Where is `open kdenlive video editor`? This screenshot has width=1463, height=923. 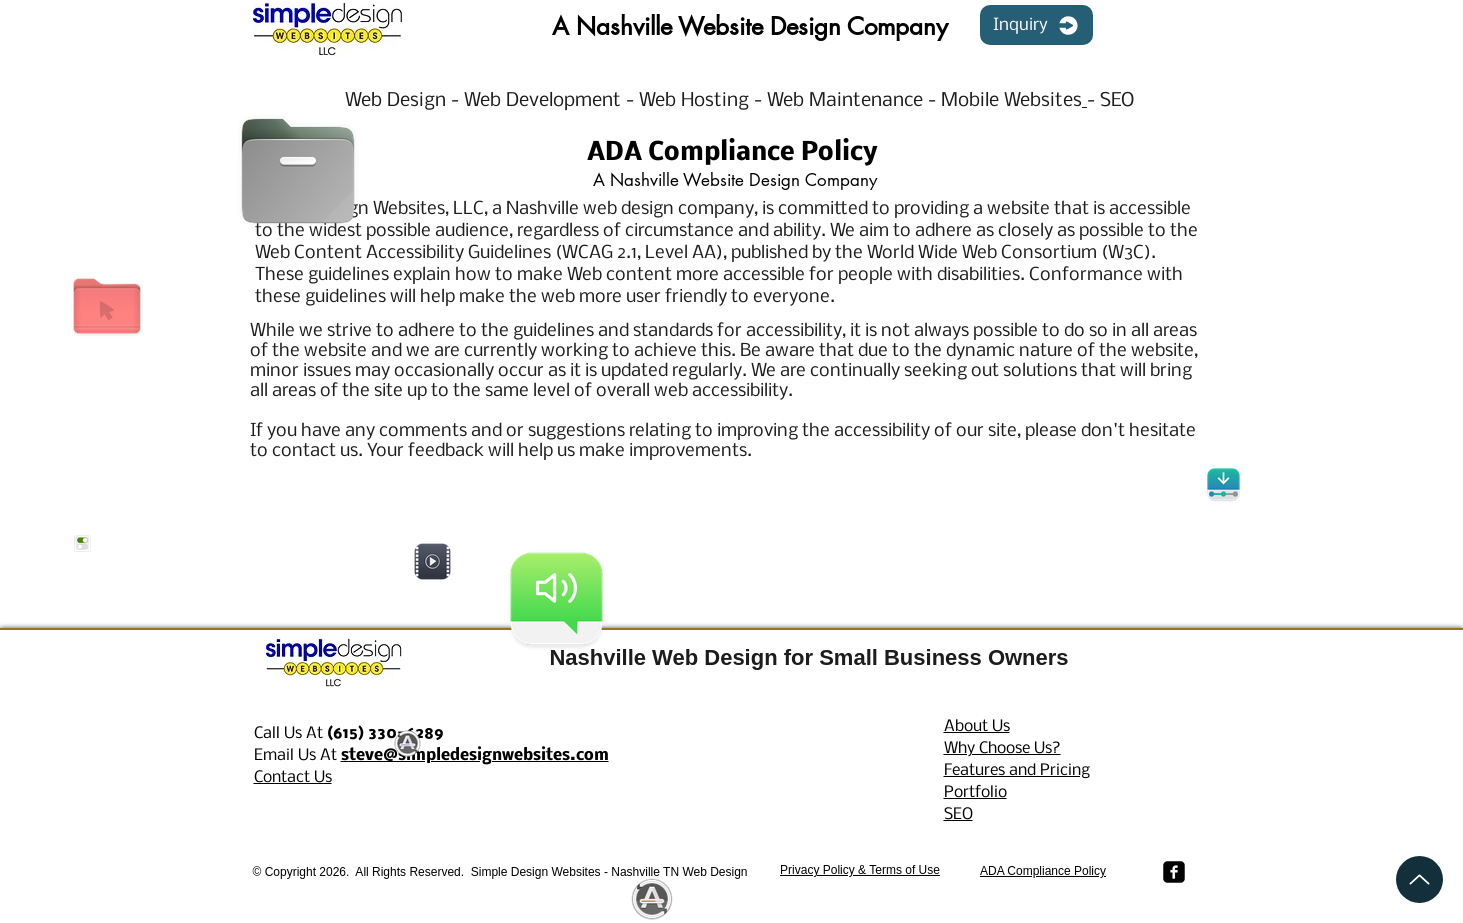
open kdenlive video editor is located at coordinates (432, 561).